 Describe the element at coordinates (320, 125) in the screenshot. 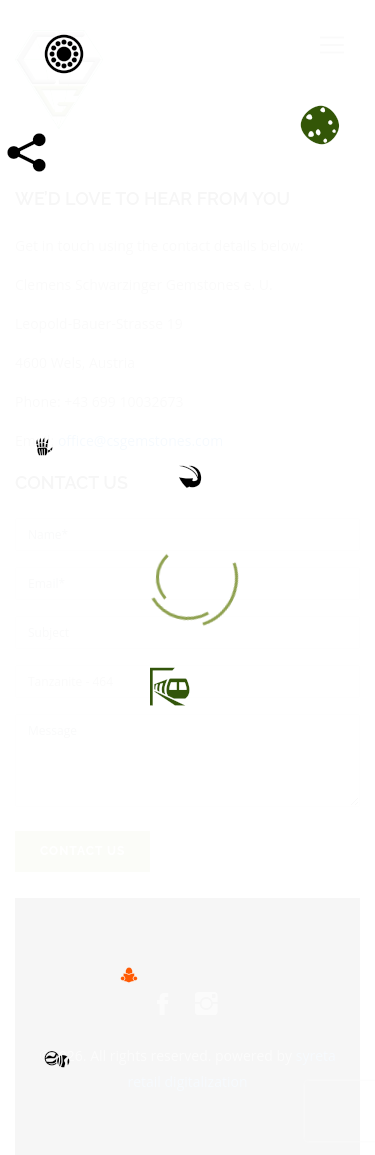

I see `accept or manage cookie preferences` at that location.